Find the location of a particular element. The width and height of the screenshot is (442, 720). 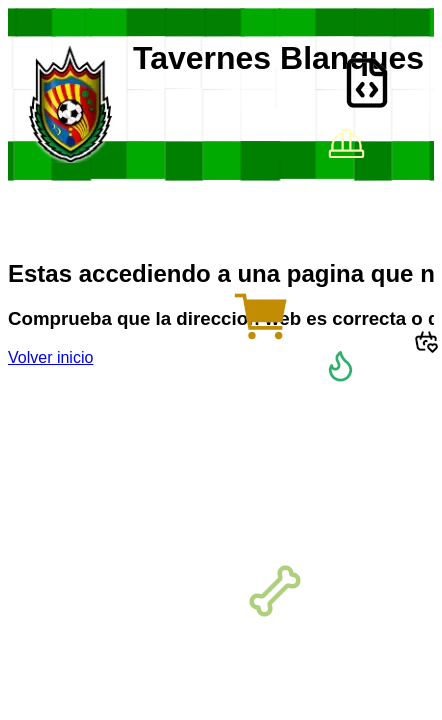

view your shopping cart is located at coordinates (261, 316).